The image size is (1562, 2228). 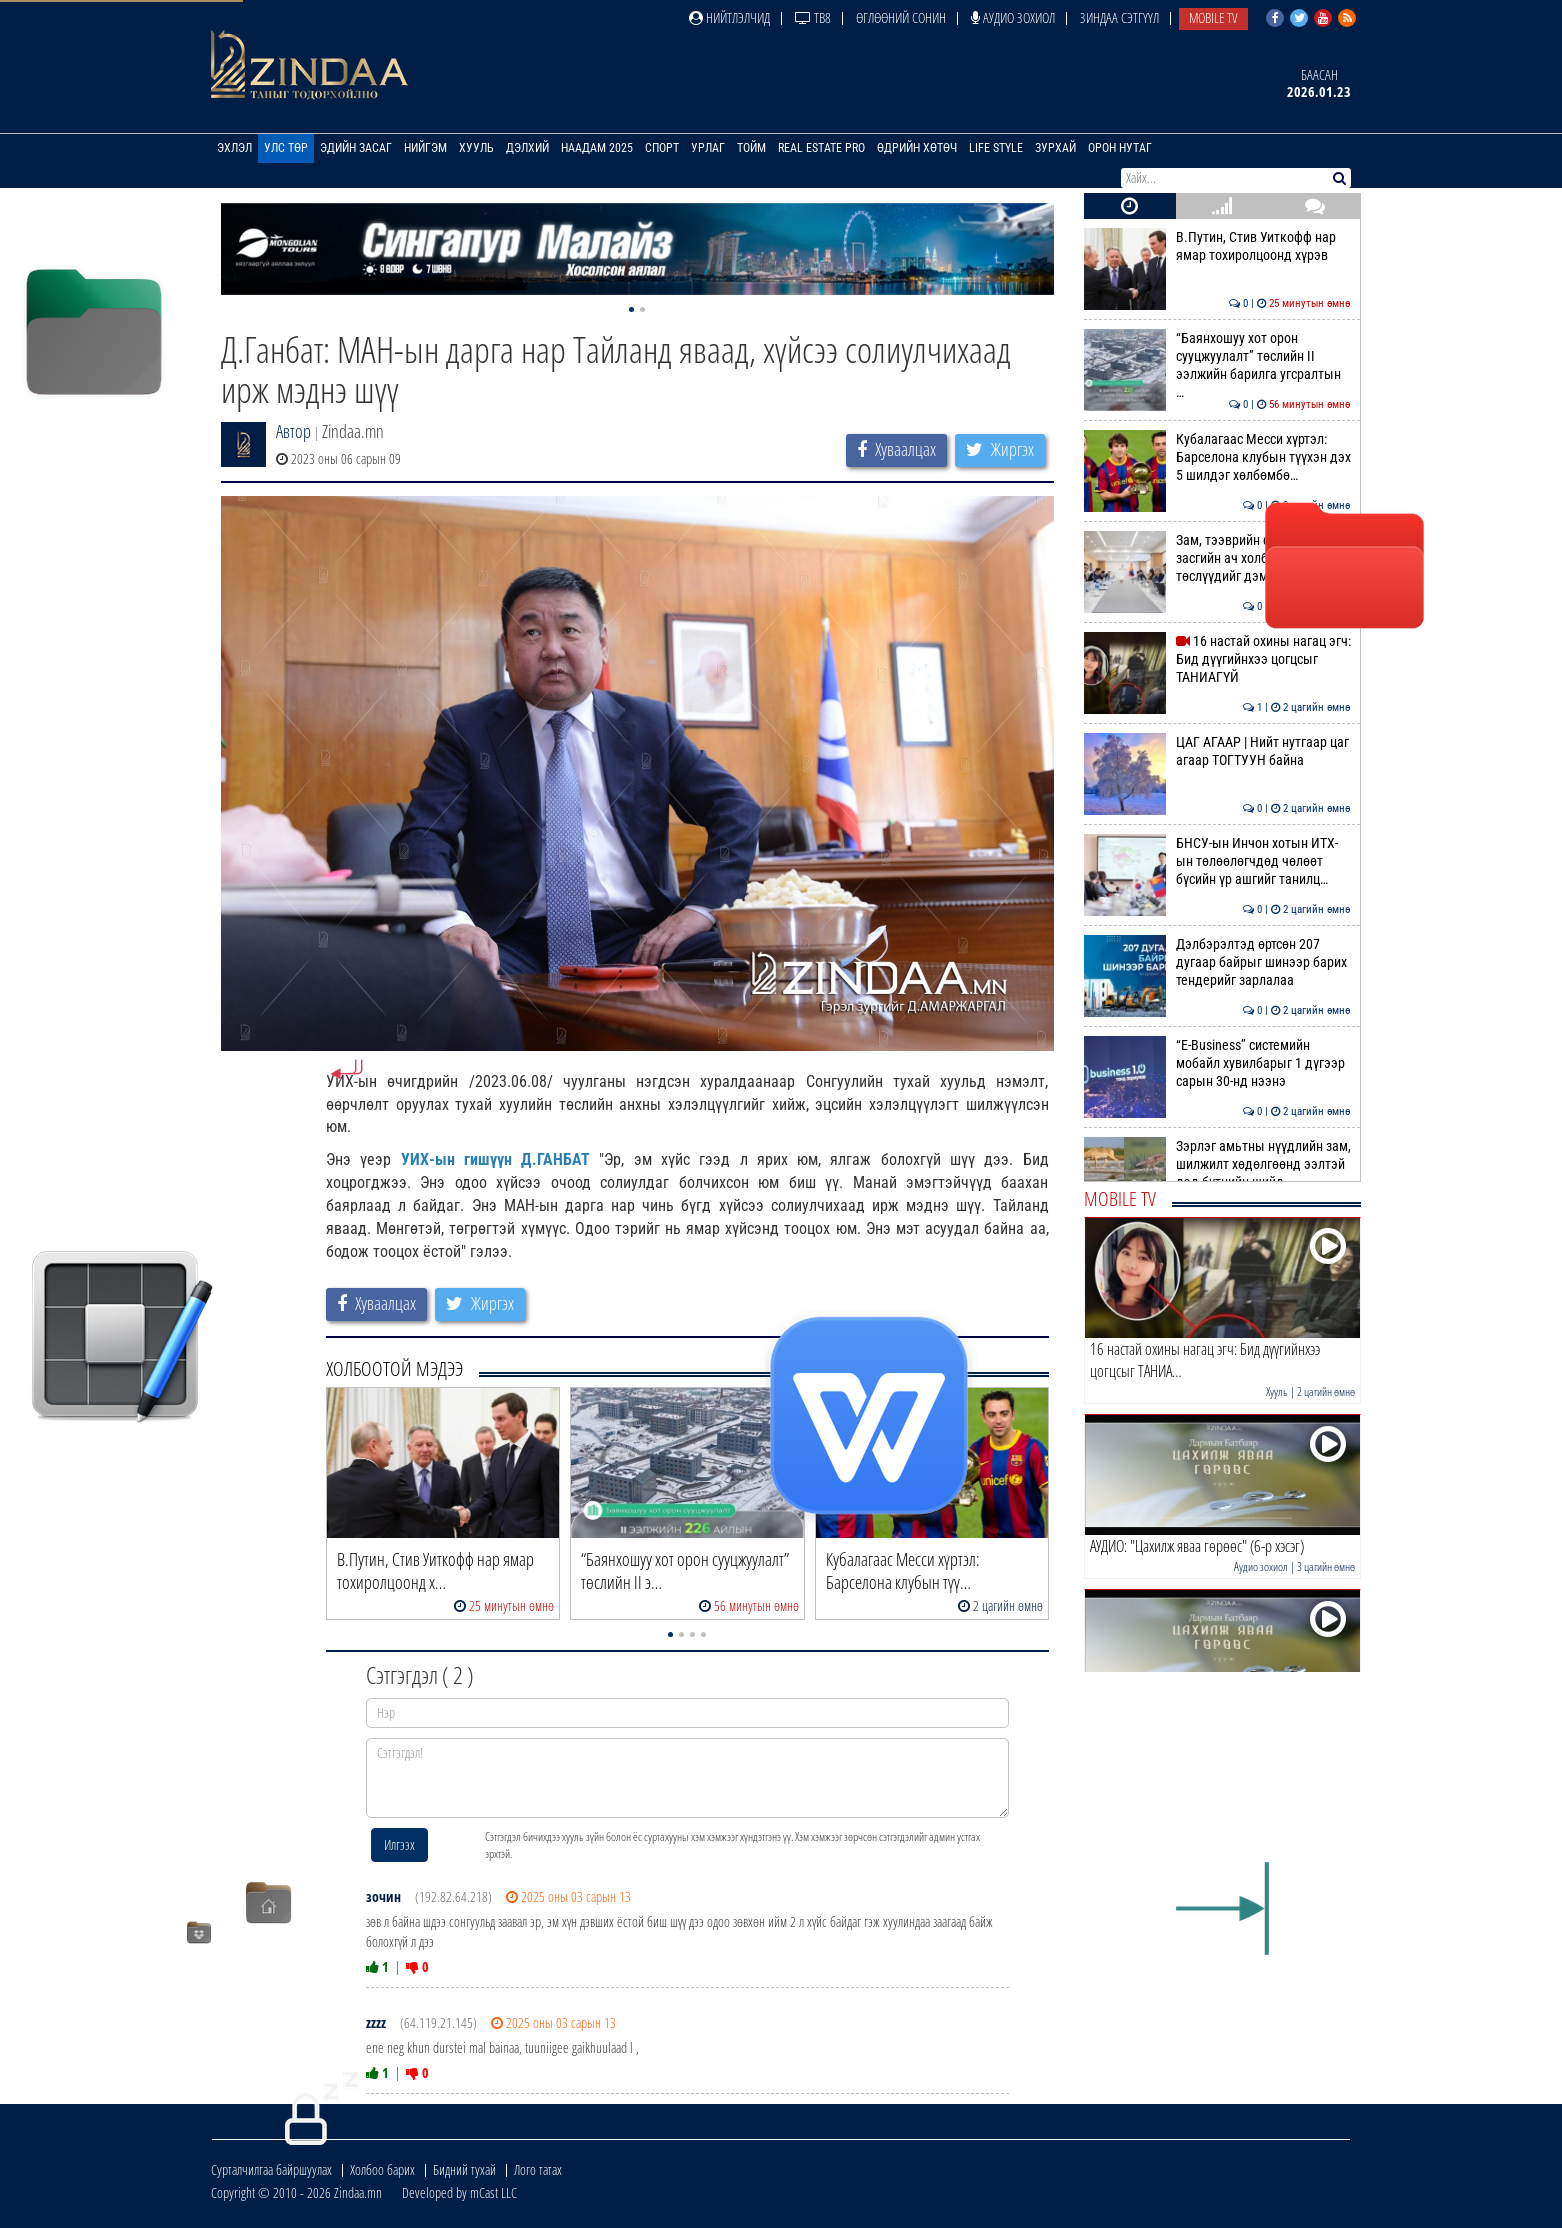 What do you see at coordinates (346, 1067) in the screenshot?
I see `reply to all recipients of an email` at bounding box center [346, 1067].